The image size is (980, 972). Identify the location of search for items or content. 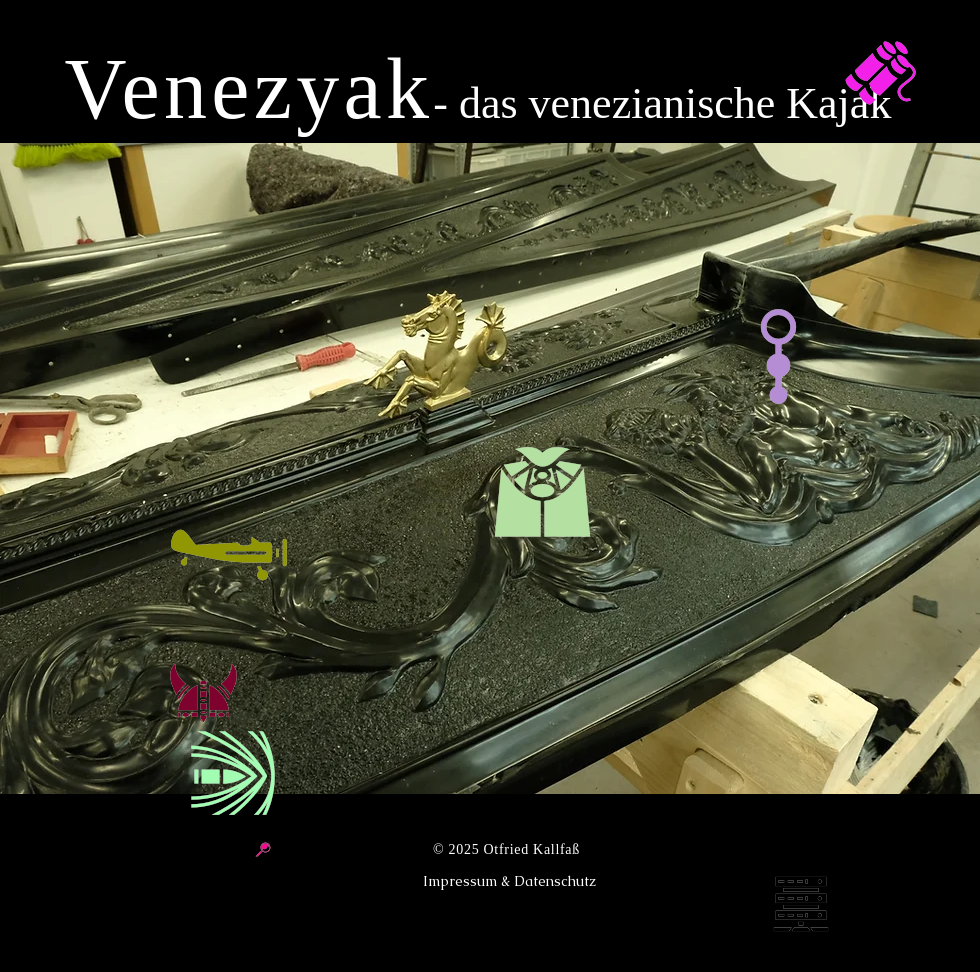
(263, 850).